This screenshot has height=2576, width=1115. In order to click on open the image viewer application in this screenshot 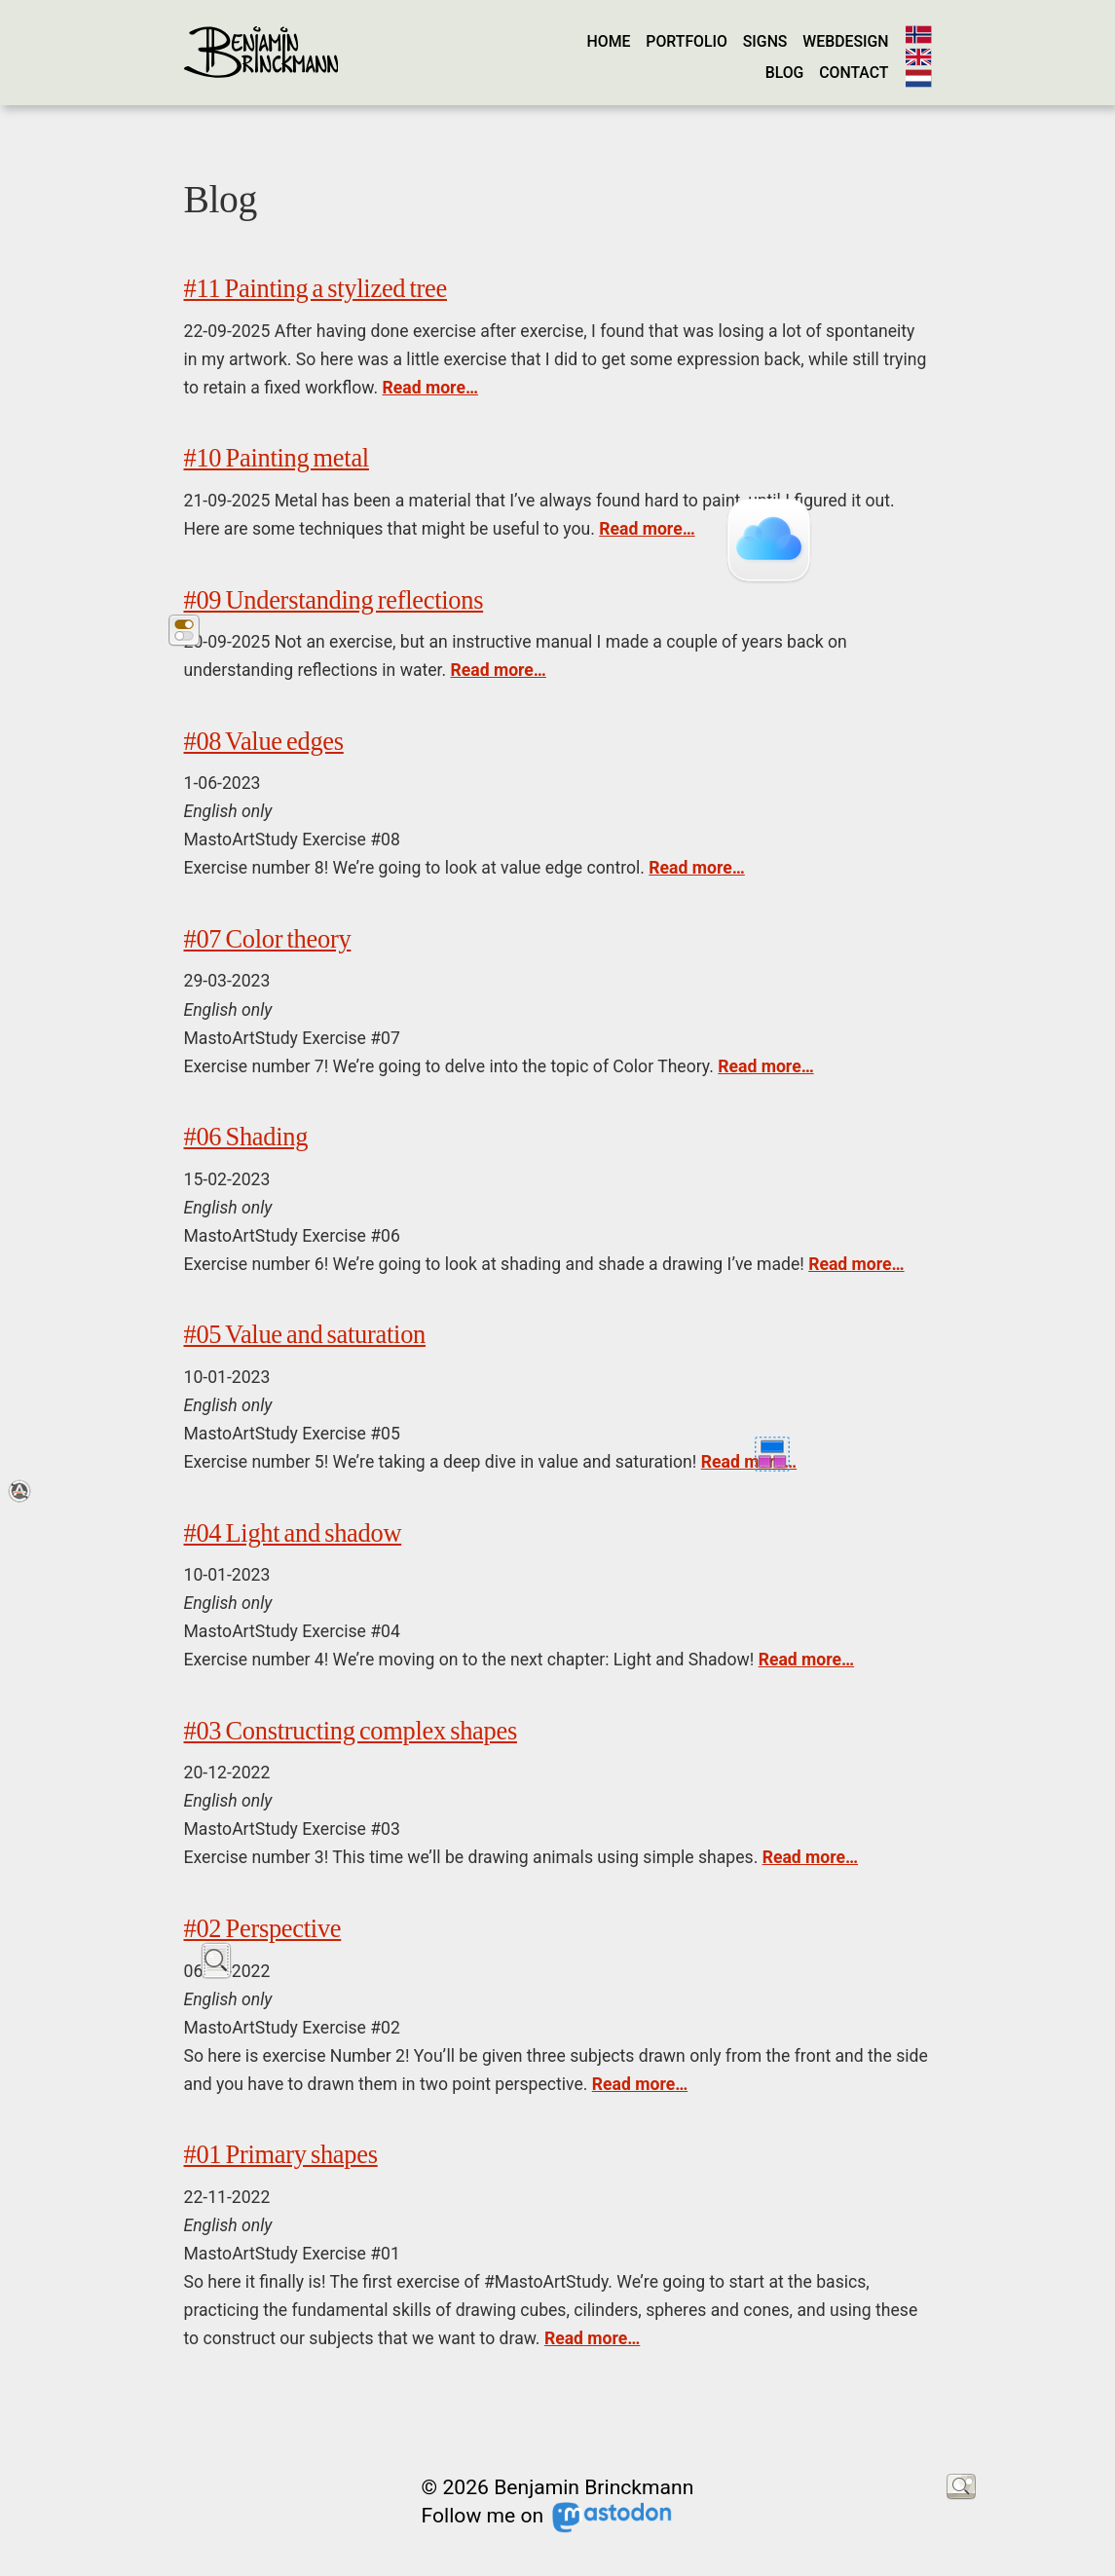, I will do `click(961, 2486)`.